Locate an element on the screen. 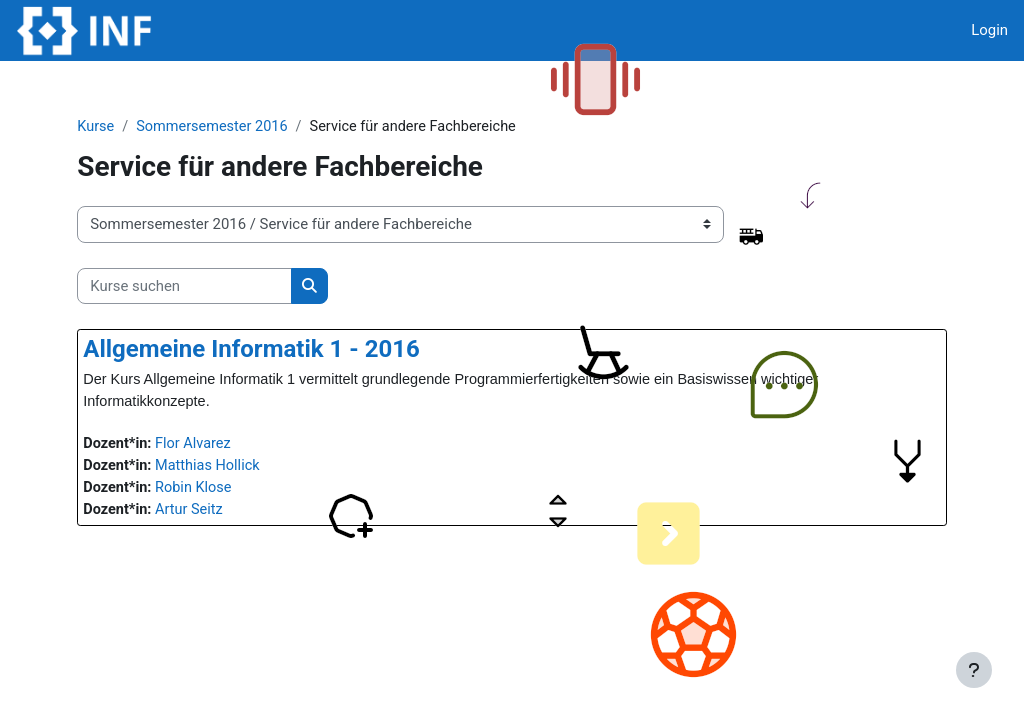 The image size is (1024, 720). add a new warning or alert is located at coordinates (351, 516).